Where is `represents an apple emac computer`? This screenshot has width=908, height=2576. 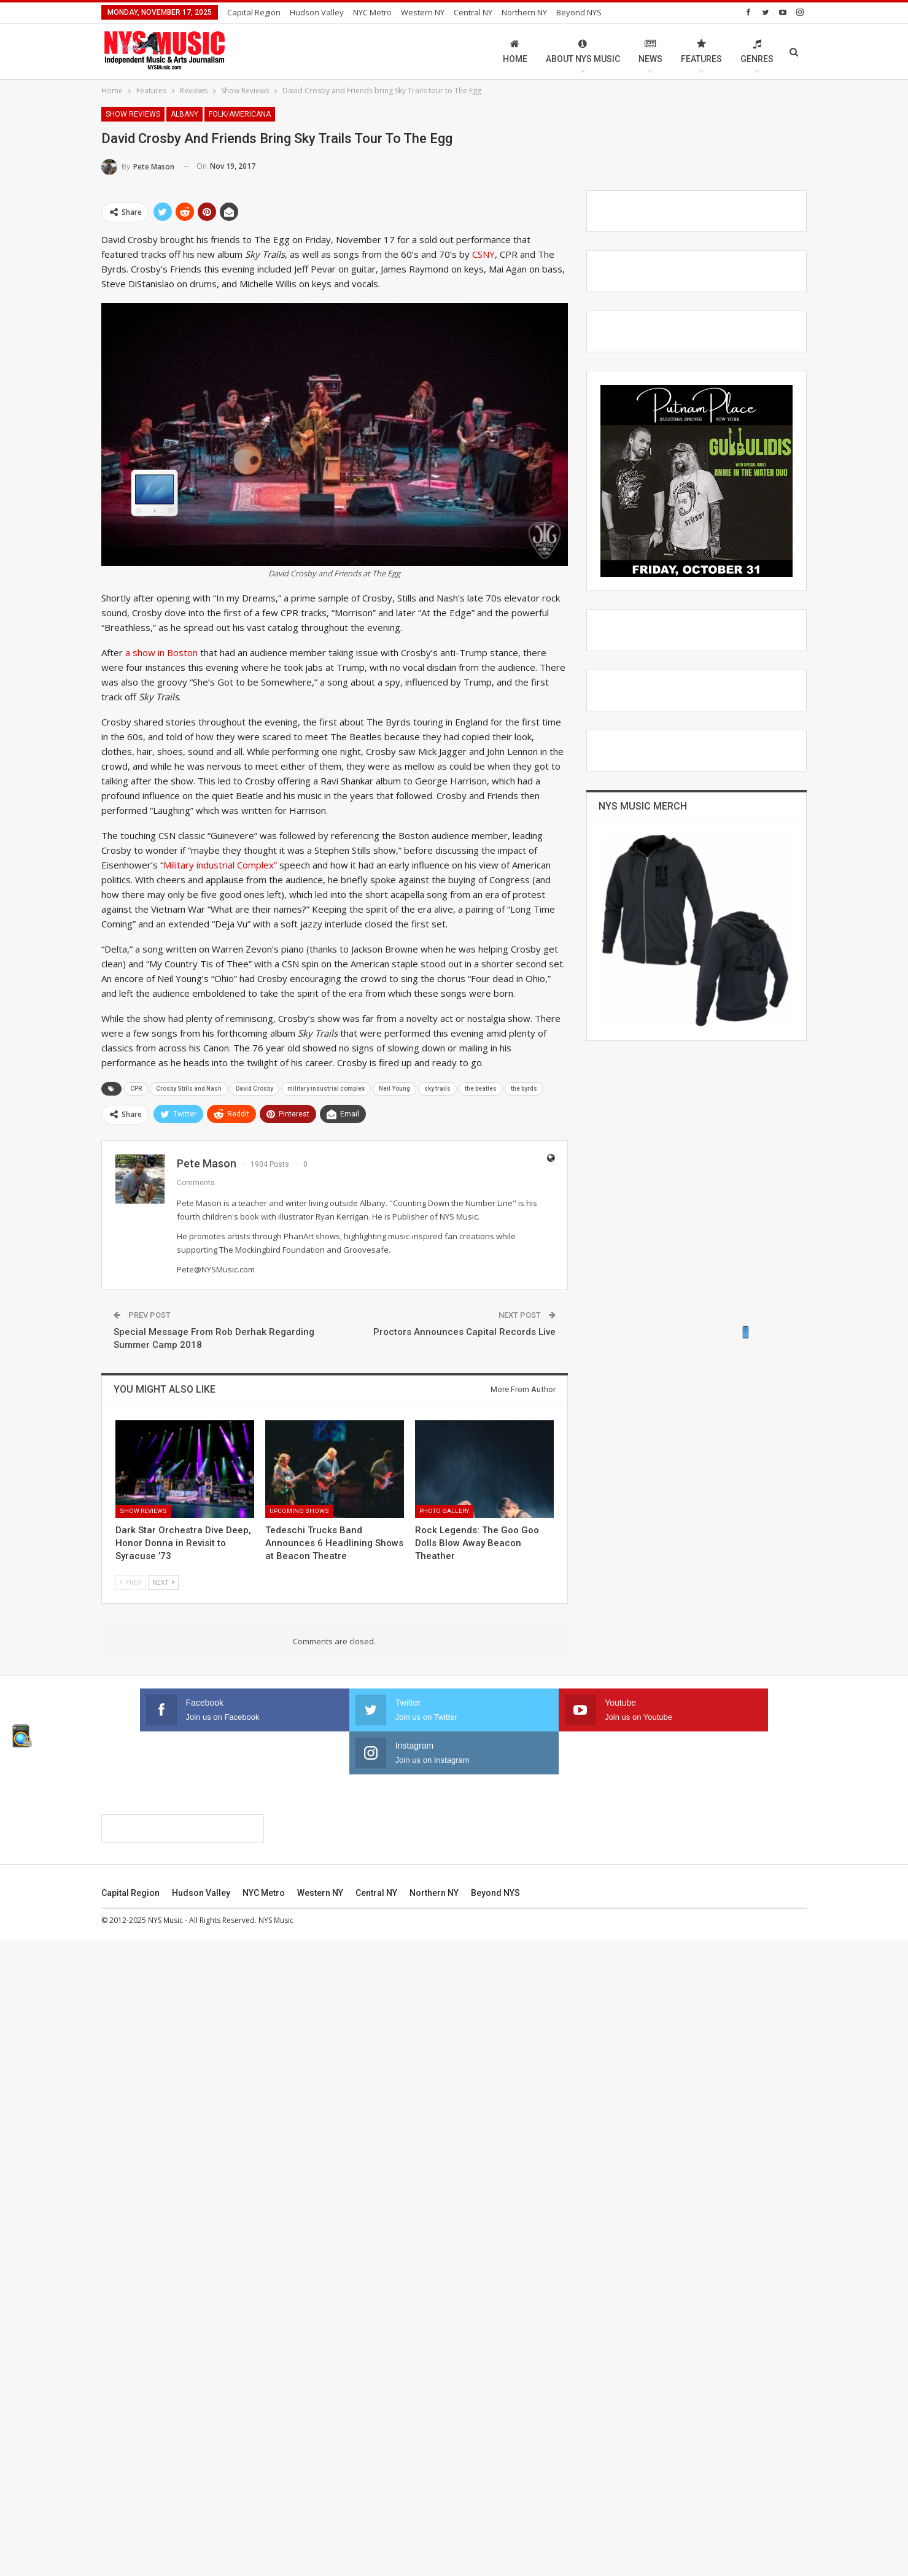
represents an apple emac computer is located at coordinates (154, 493).